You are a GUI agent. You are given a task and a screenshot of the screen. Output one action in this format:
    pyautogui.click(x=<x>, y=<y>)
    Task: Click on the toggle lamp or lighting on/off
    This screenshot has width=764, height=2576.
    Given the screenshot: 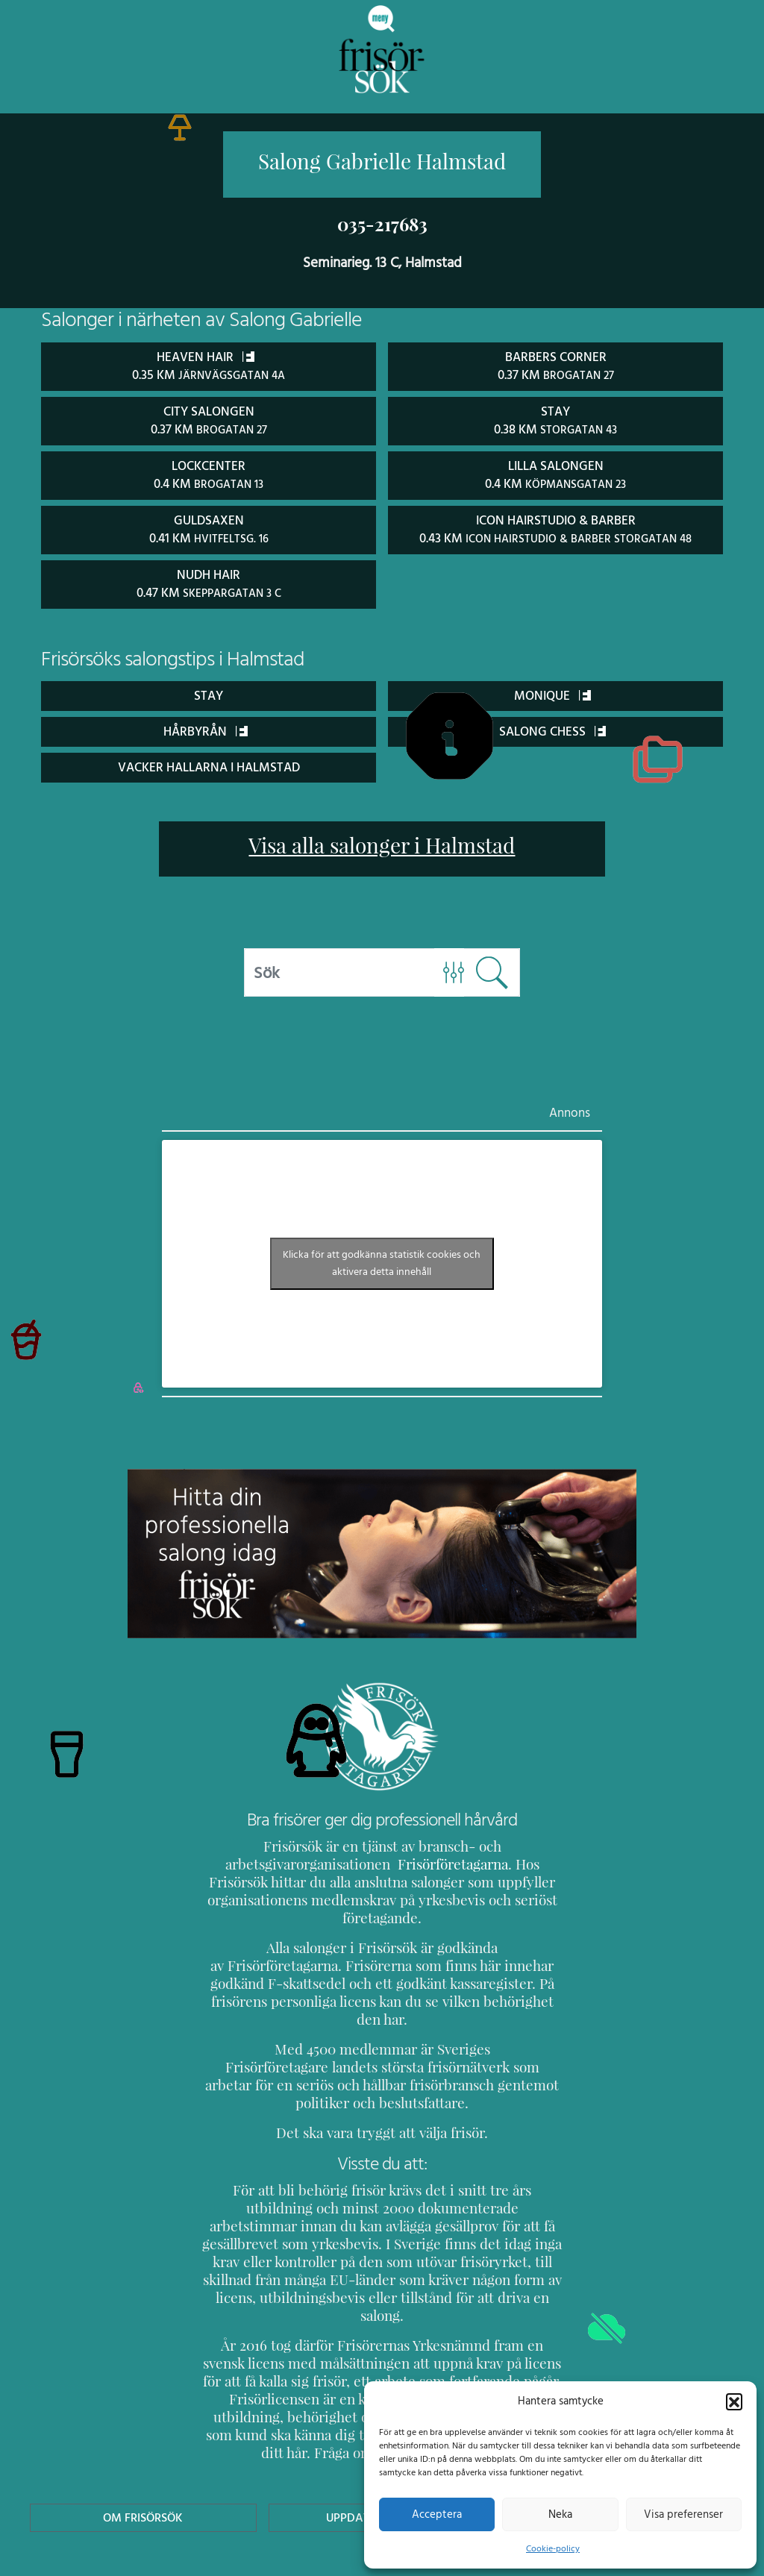 What is the action you would take?
    pyautogui.click(x=180, y=128)
    